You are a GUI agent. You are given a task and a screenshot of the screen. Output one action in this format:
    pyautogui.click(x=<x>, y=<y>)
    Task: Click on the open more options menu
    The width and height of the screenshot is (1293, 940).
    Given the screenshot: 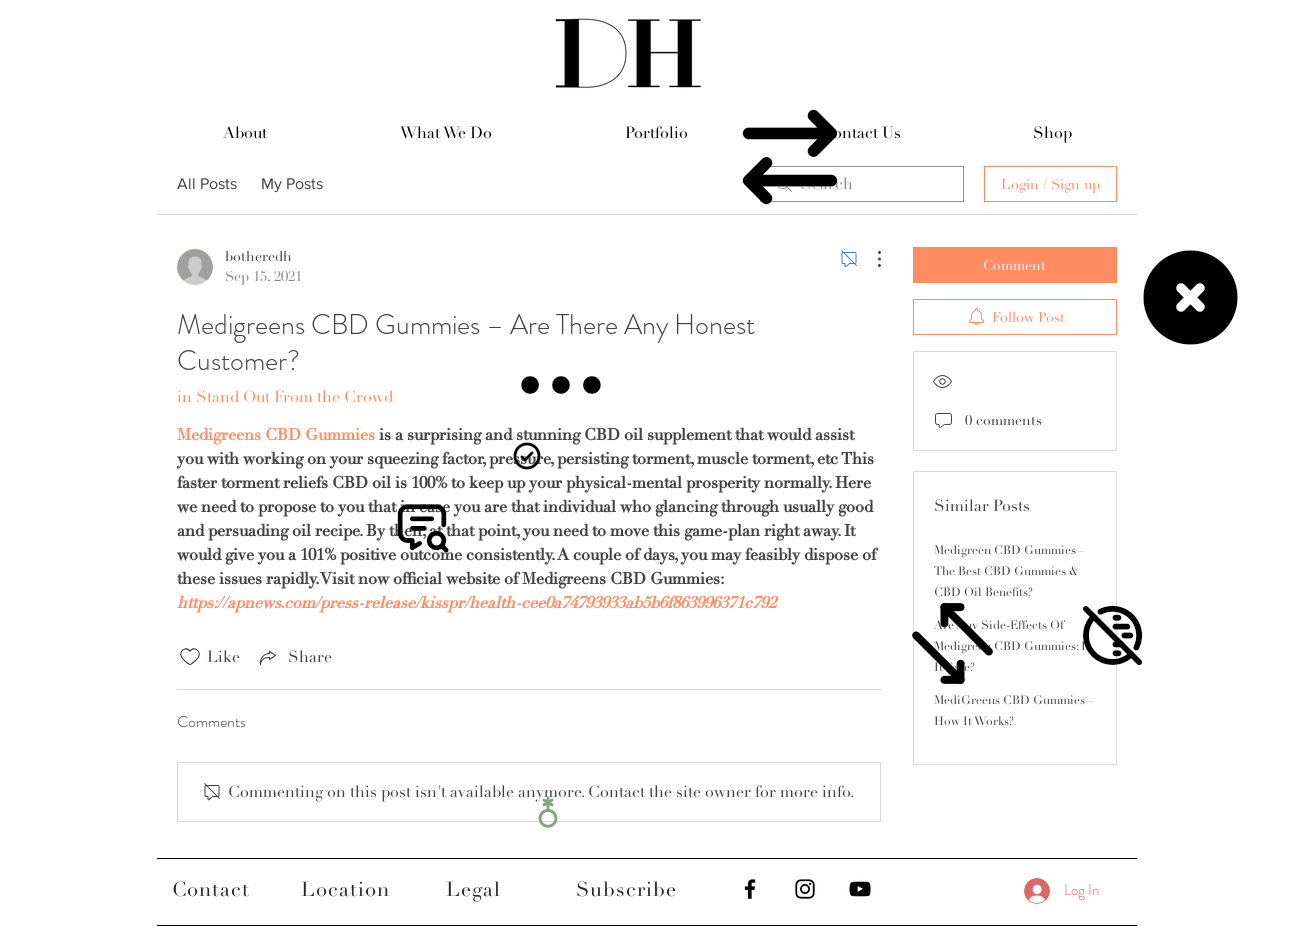 What is the action you would take?
    pyautogui.click(x=561, y=385)
    